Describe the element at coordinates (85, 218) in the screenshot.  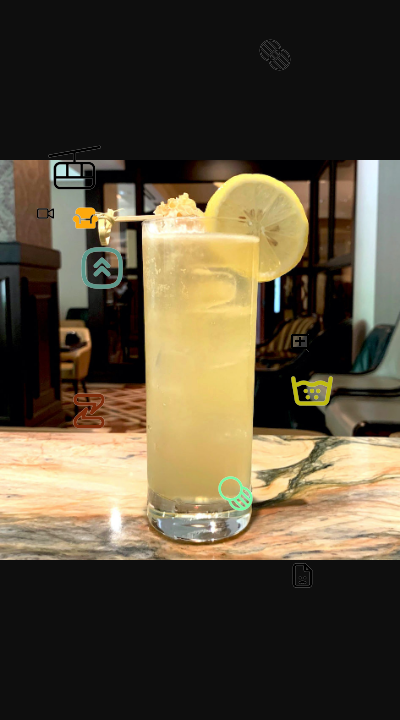
I see `browse furniture or home decor items` at that location.